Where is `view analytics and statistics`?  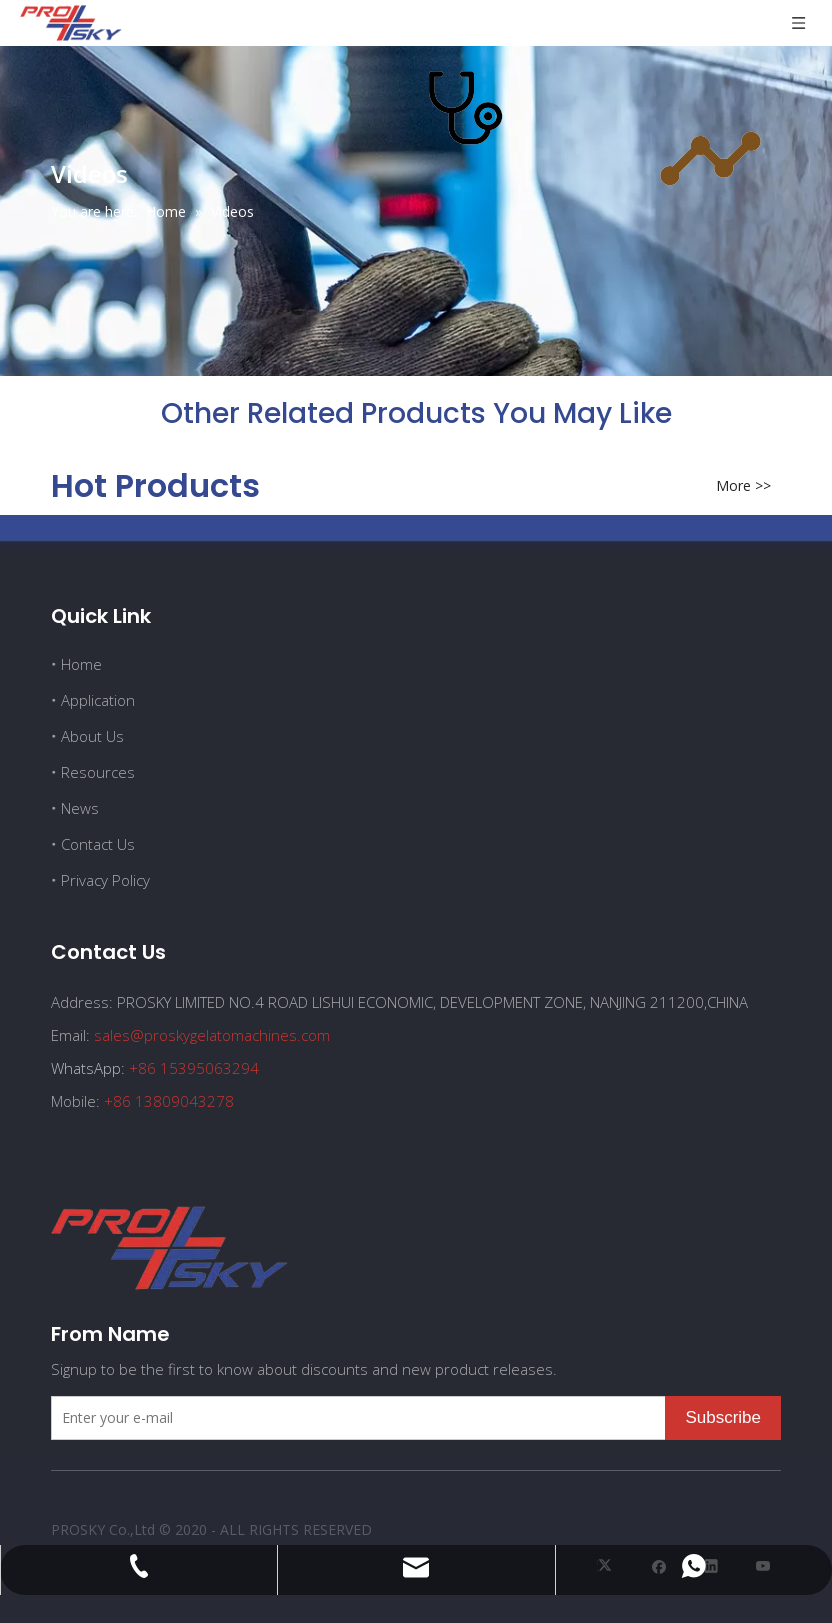 view analytics and statistics is located at coordinates (710, 158).